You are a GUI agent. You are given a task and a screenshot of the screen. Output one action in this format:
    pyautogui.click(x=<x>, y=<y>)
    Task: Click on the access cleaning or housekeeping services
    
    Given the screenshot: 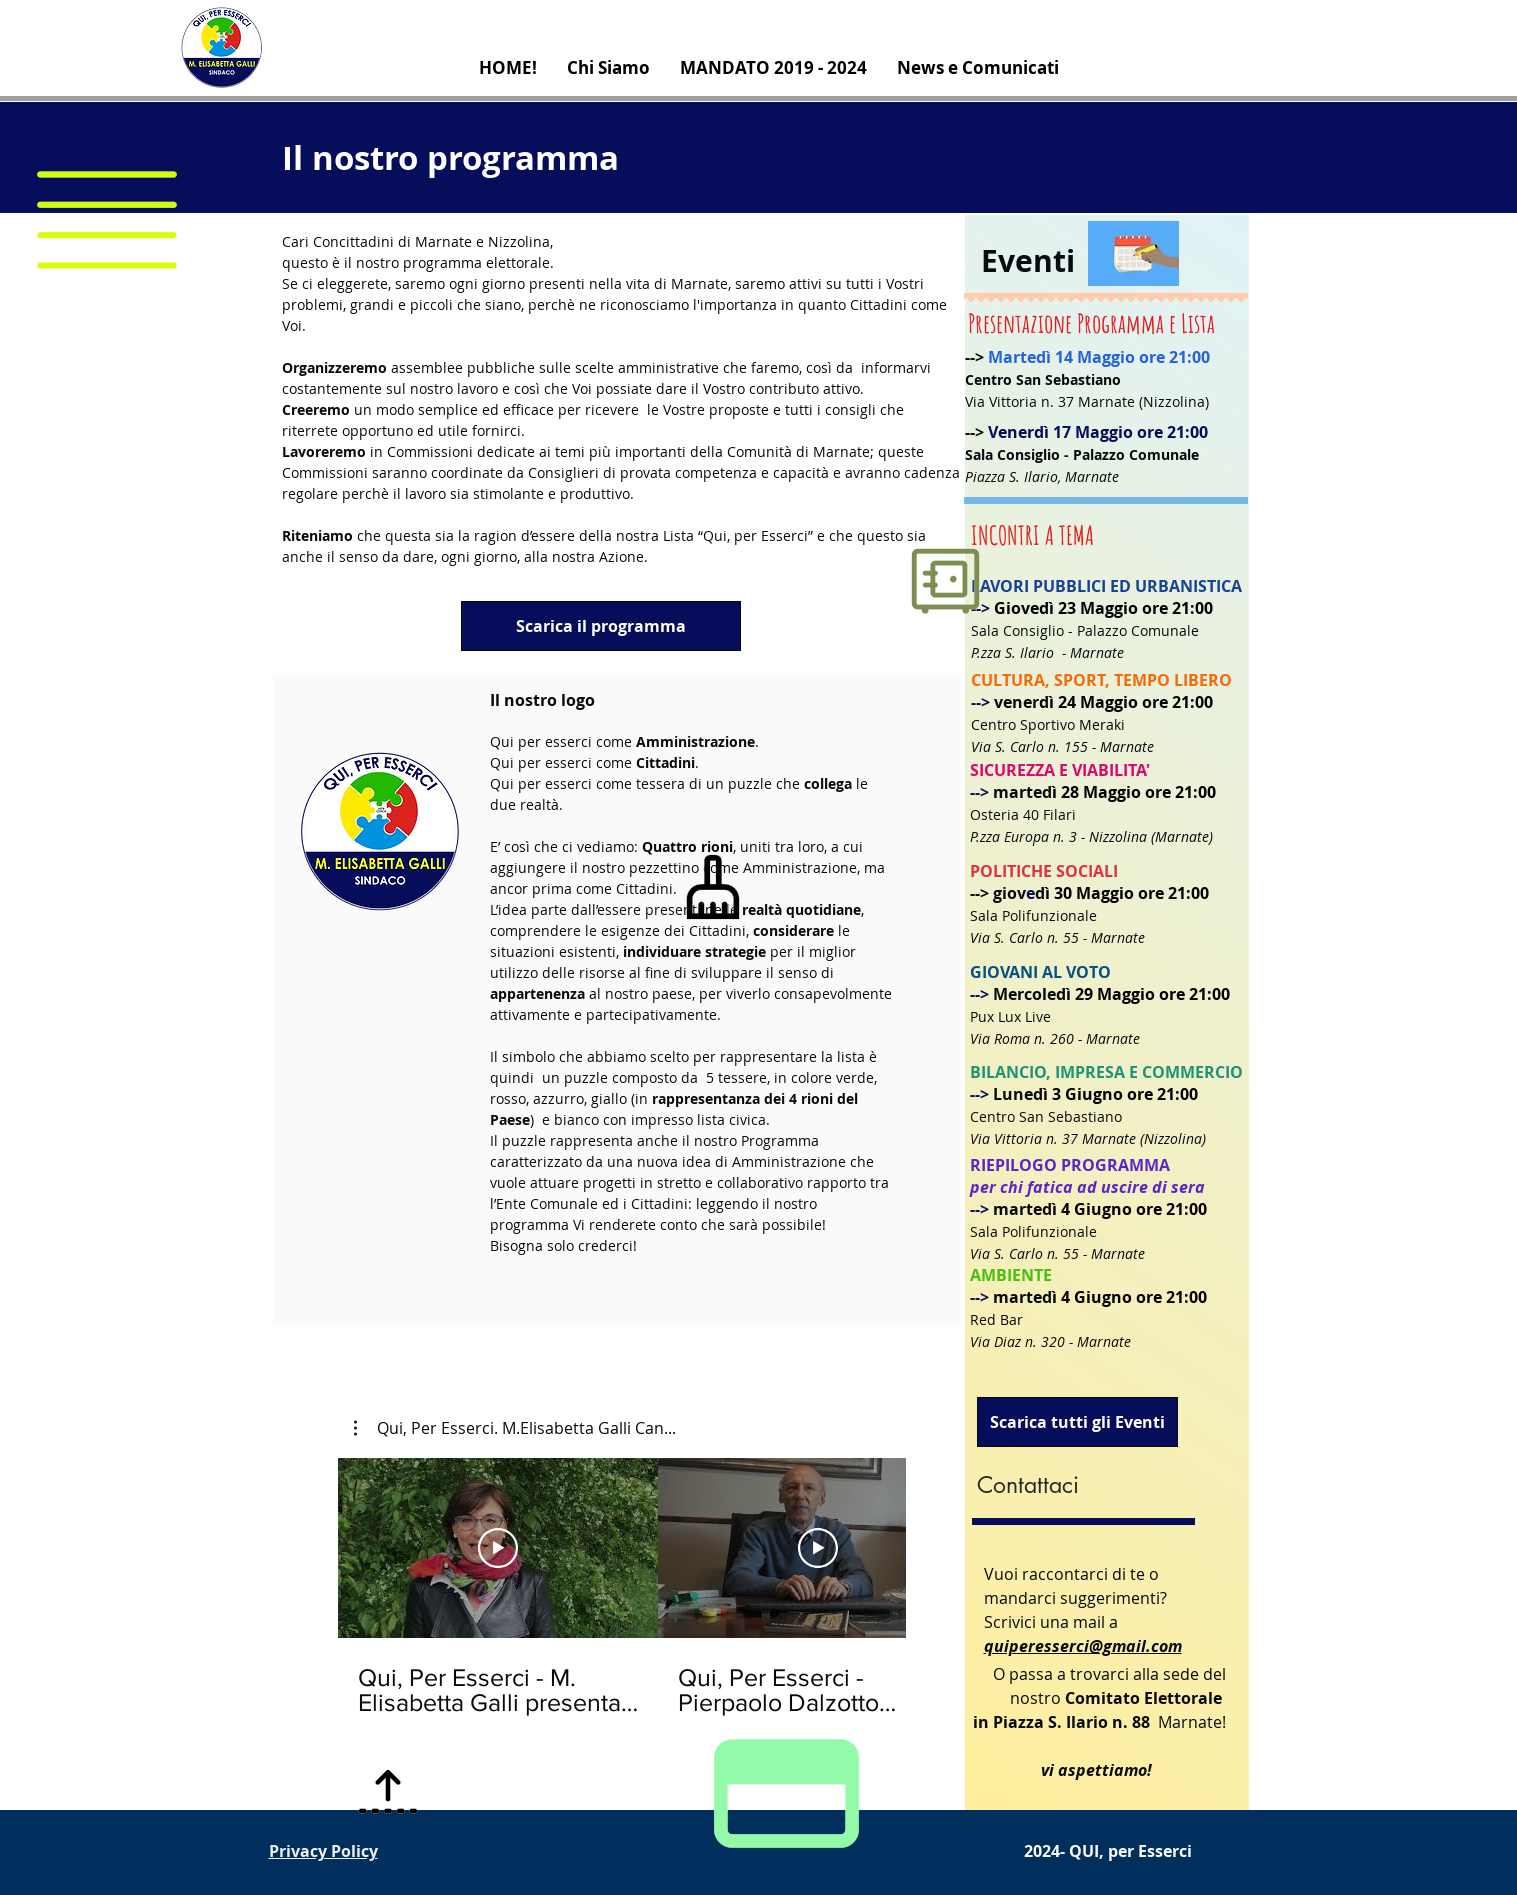 What is the action you would take?
    pyautogui.click(x=713, y=887)
    